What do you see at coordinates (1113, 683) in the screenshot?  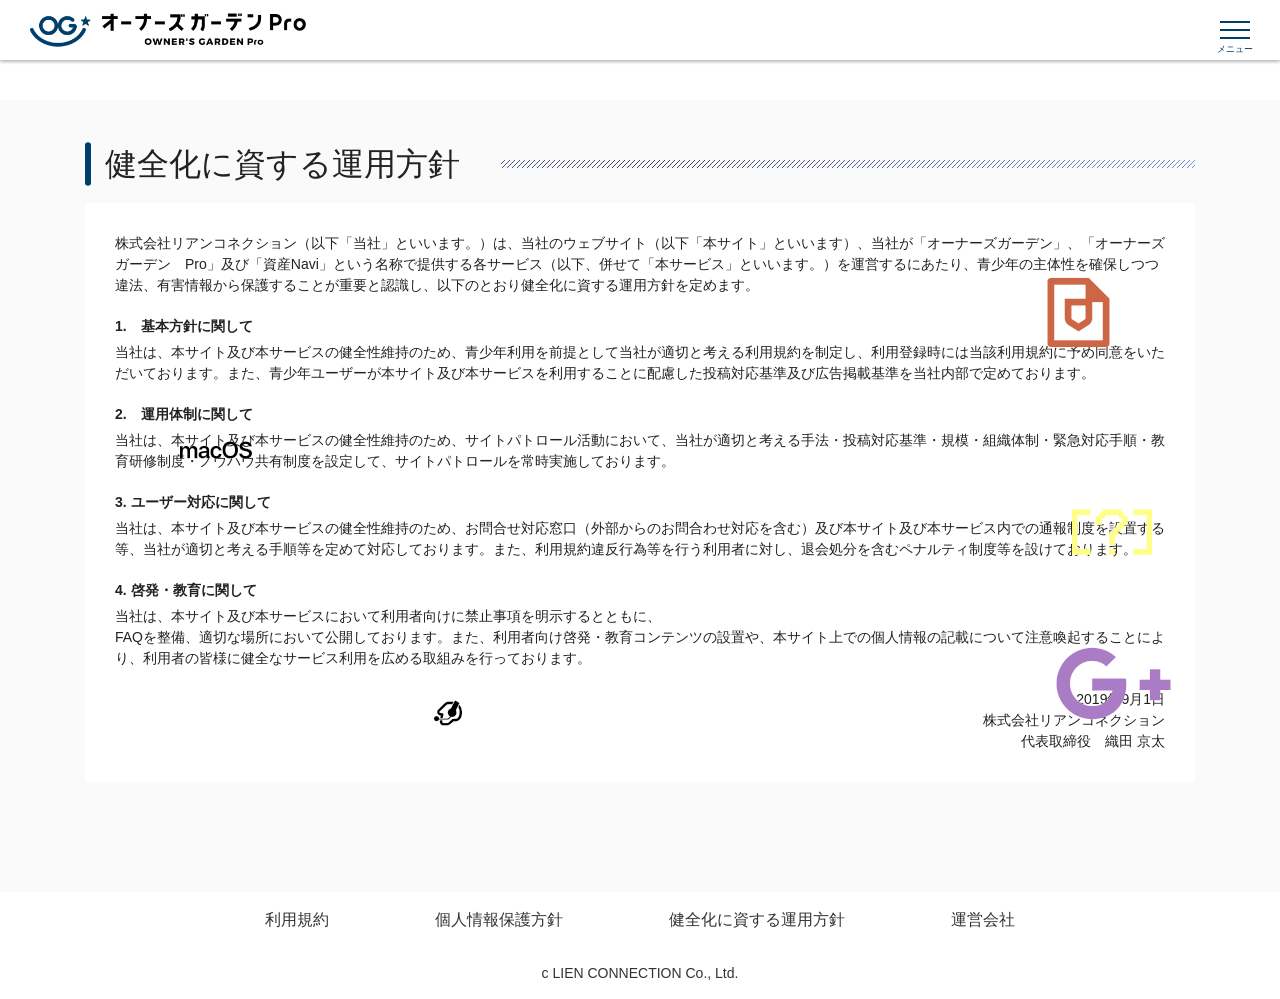 I see `google+ social media logo` at bounding box center [1113, 683].